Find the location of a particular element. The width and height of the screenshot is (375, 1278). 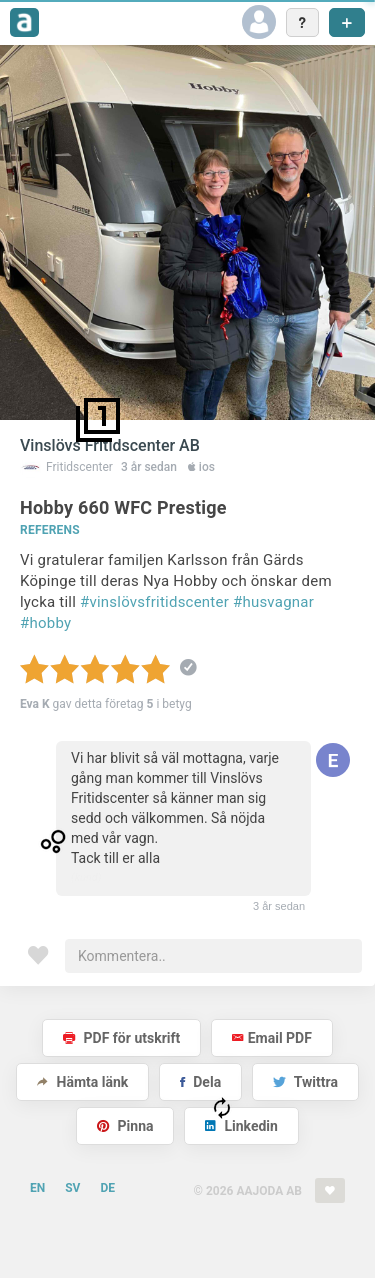

indicates first item in a numbered sequence or filter is located at coordinates (98, 420).